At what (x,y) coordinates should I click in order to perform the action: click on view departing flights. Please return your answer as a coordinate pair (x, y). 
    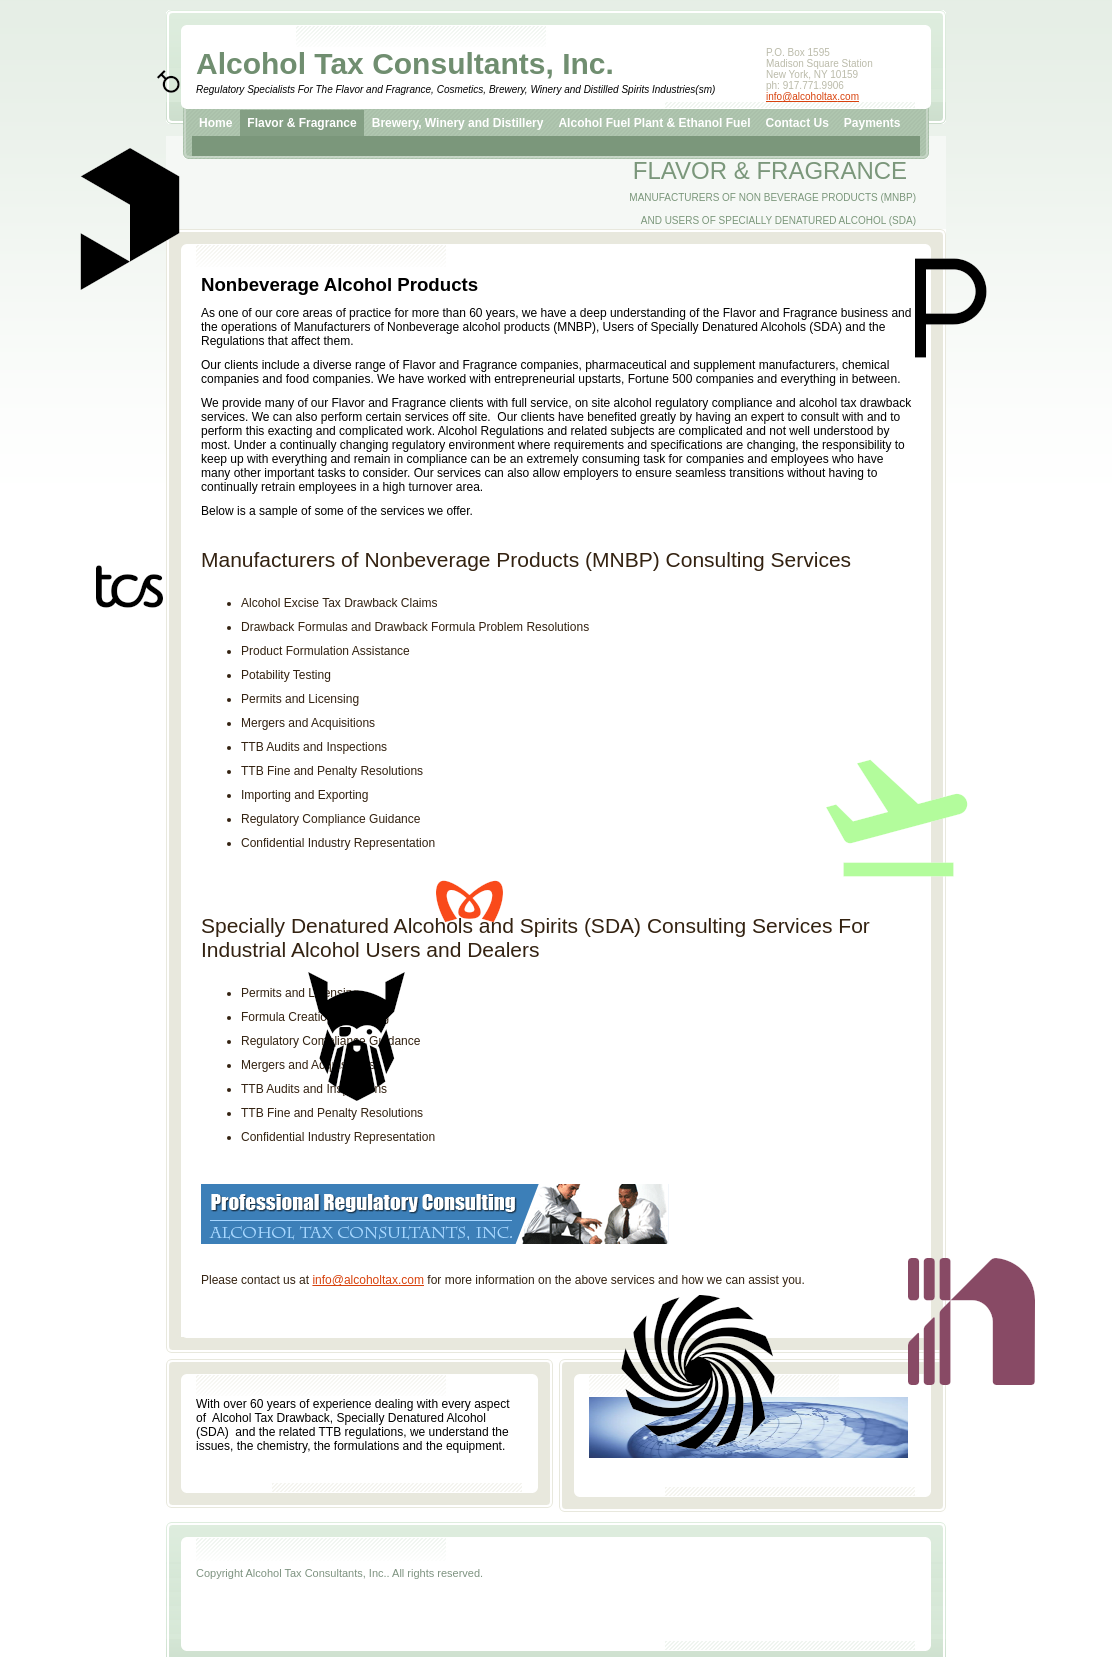
    Looking at the image, I should click on (898, 814).